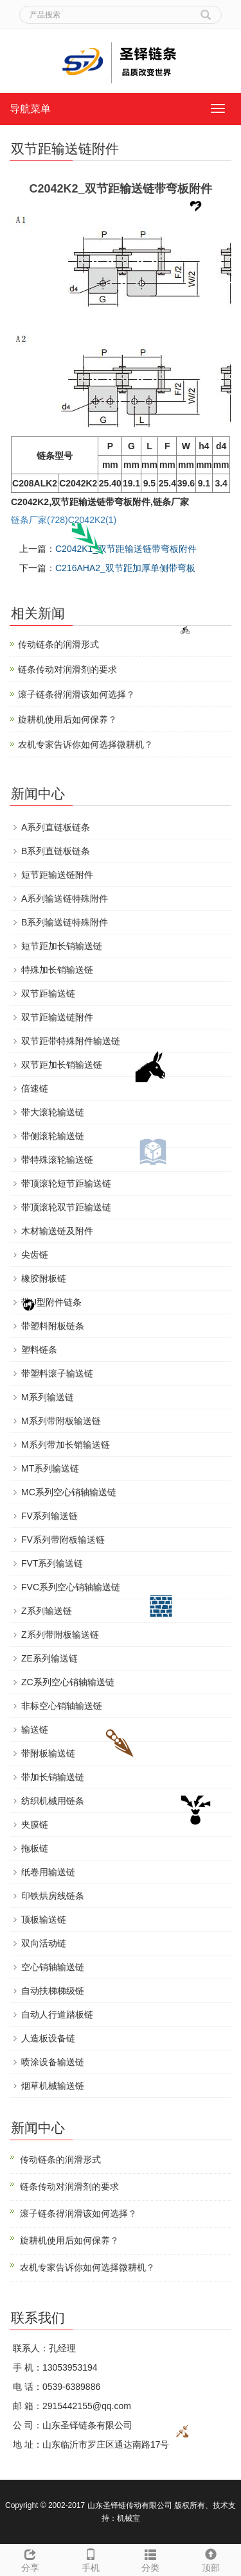  What do you see at coordinates (87, 538) in the screenshot?
I see `indicates a combo attack or chain skill` at bounding box center [87, 538].